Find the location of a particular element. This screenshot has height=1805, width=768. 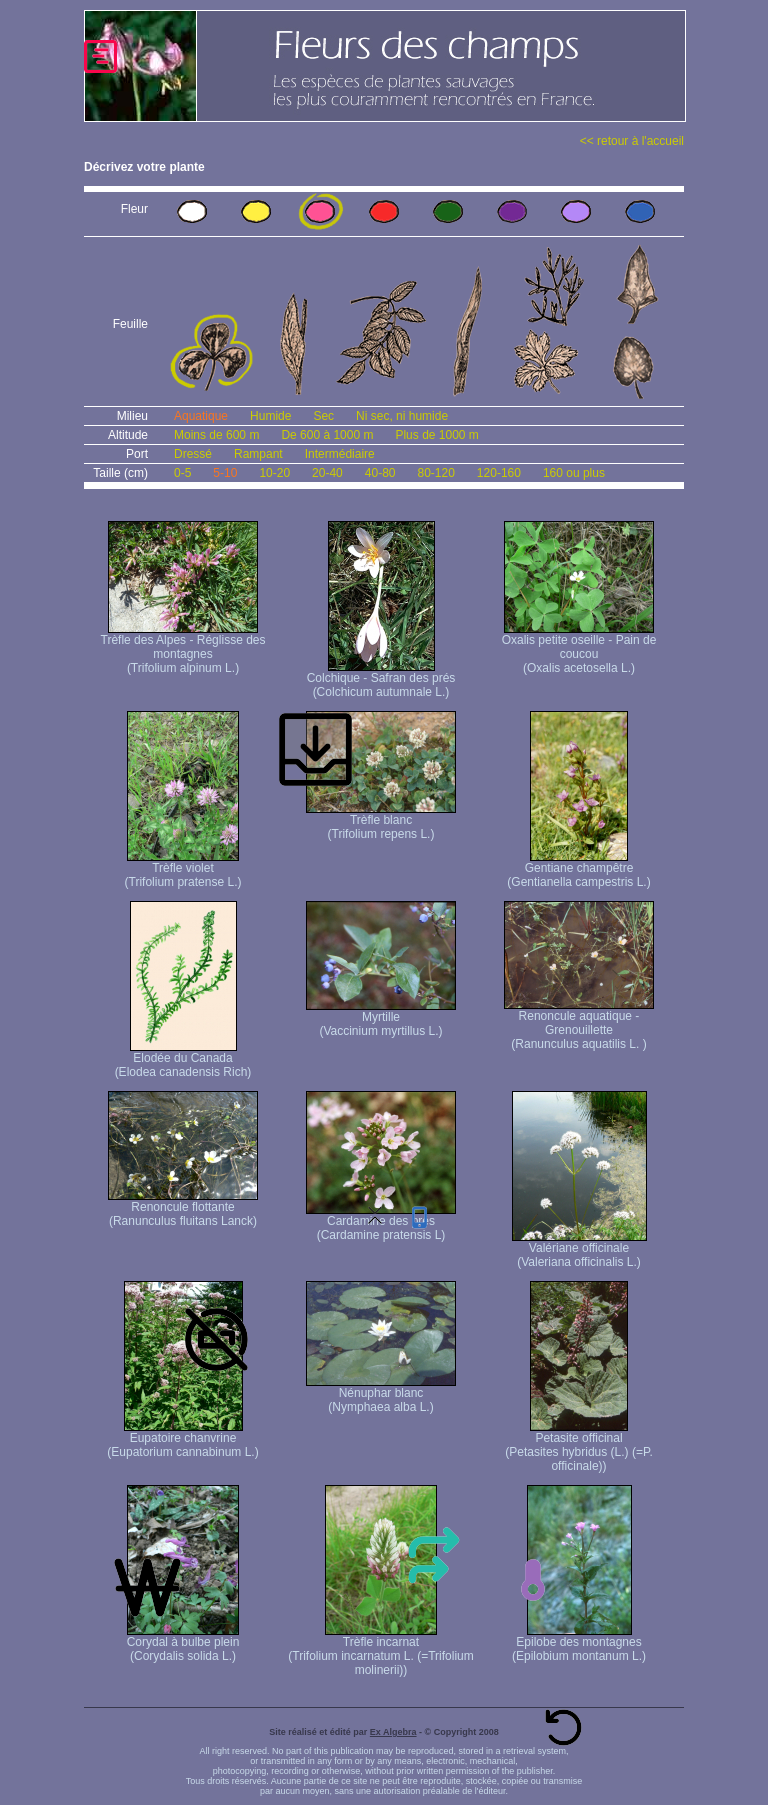

indicates very low or minimum temperature is located at coordinates (533, 1580).